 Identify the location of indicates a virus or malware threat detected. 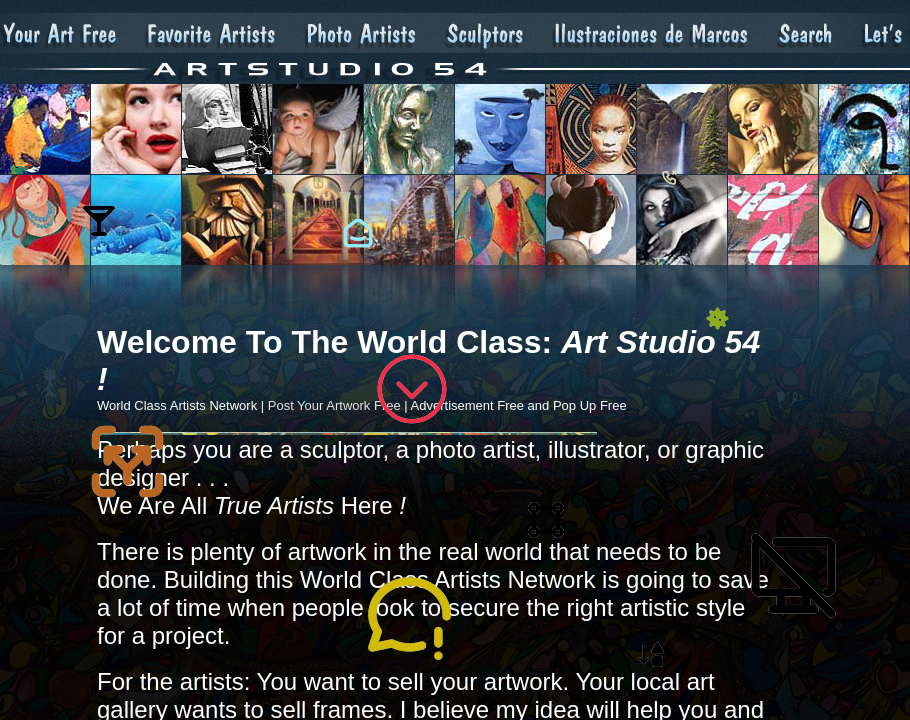
(717, 318).